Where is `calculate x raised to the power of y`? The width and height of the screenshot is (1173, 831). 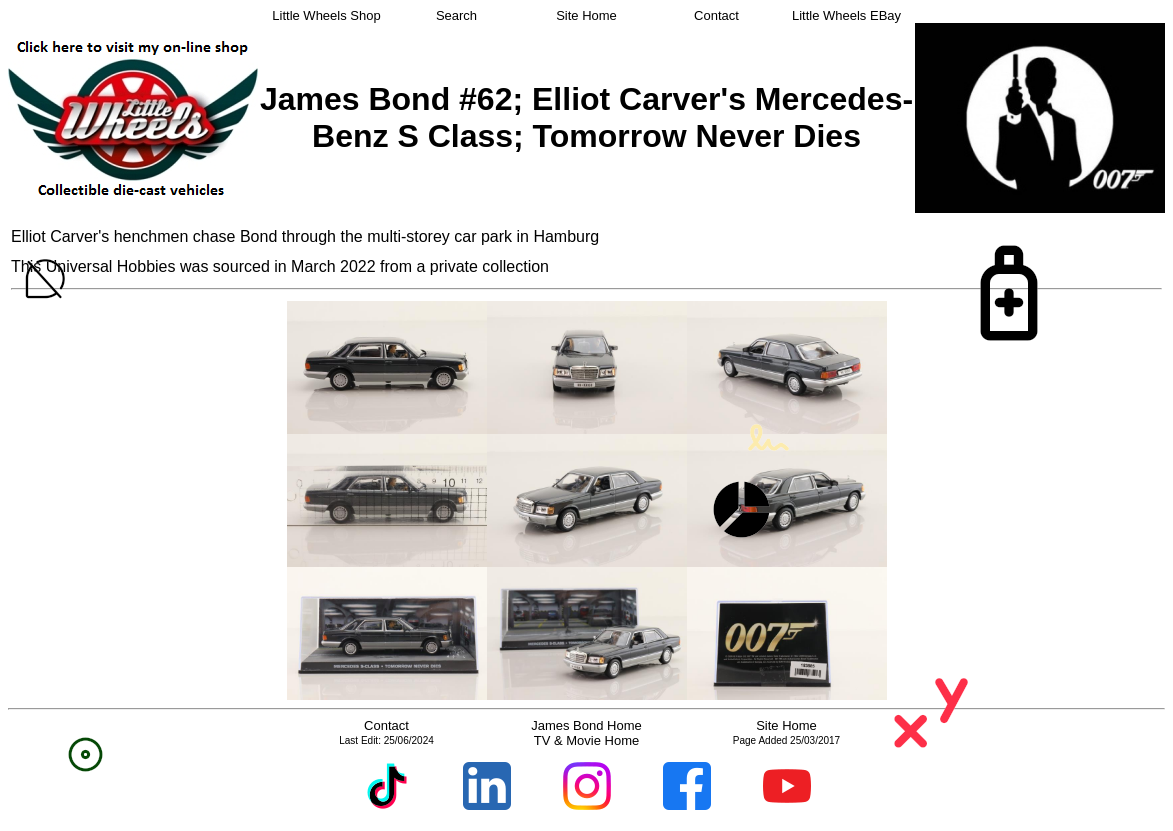 calculate x raised to the power of y is located at coordinates (927, 719).